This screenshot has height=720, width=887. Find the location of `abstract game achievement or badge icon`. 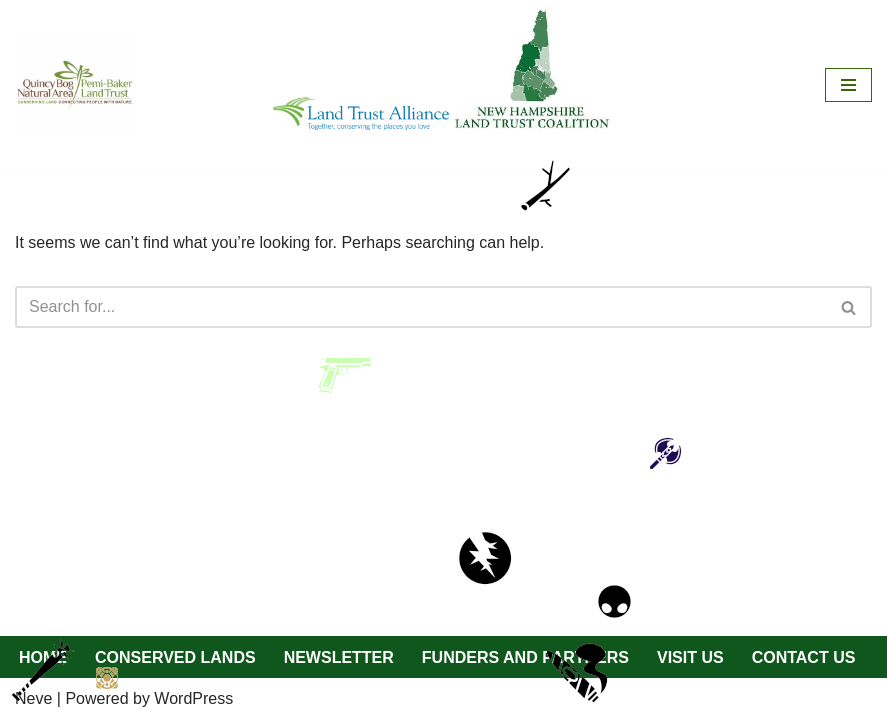

abstract game achievement or badge icon is located at coordinates (107, 678).